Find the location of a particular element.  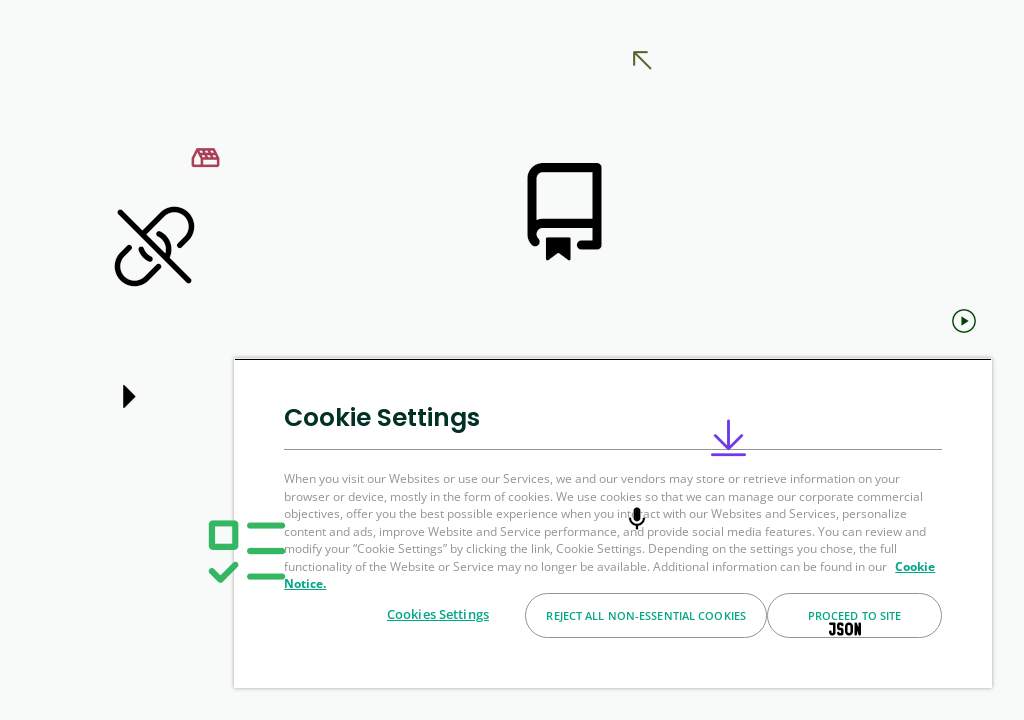

navigate back to previous page is located at coordinates (643, 61).